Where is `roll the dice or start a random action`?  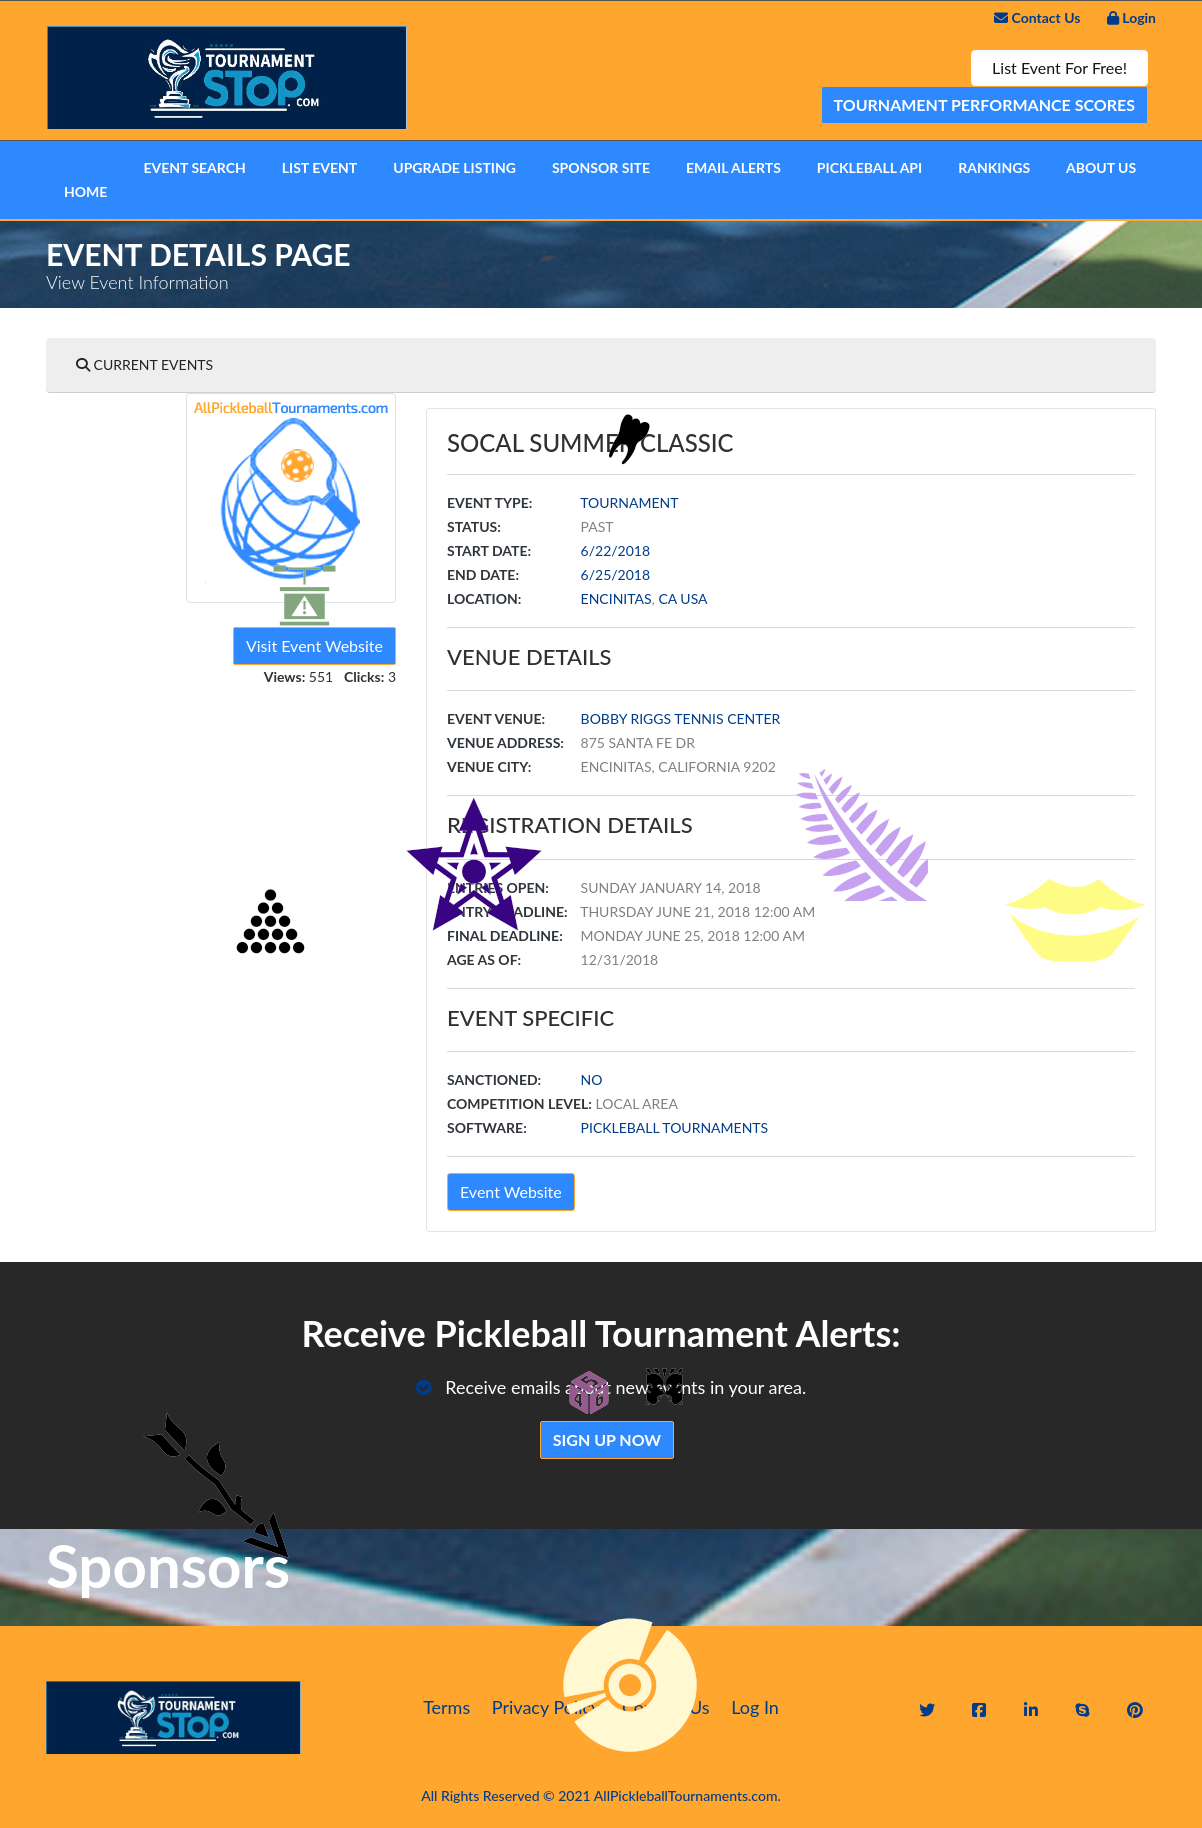
roll the dice or start a random action is located at coordinates (589, 1393).